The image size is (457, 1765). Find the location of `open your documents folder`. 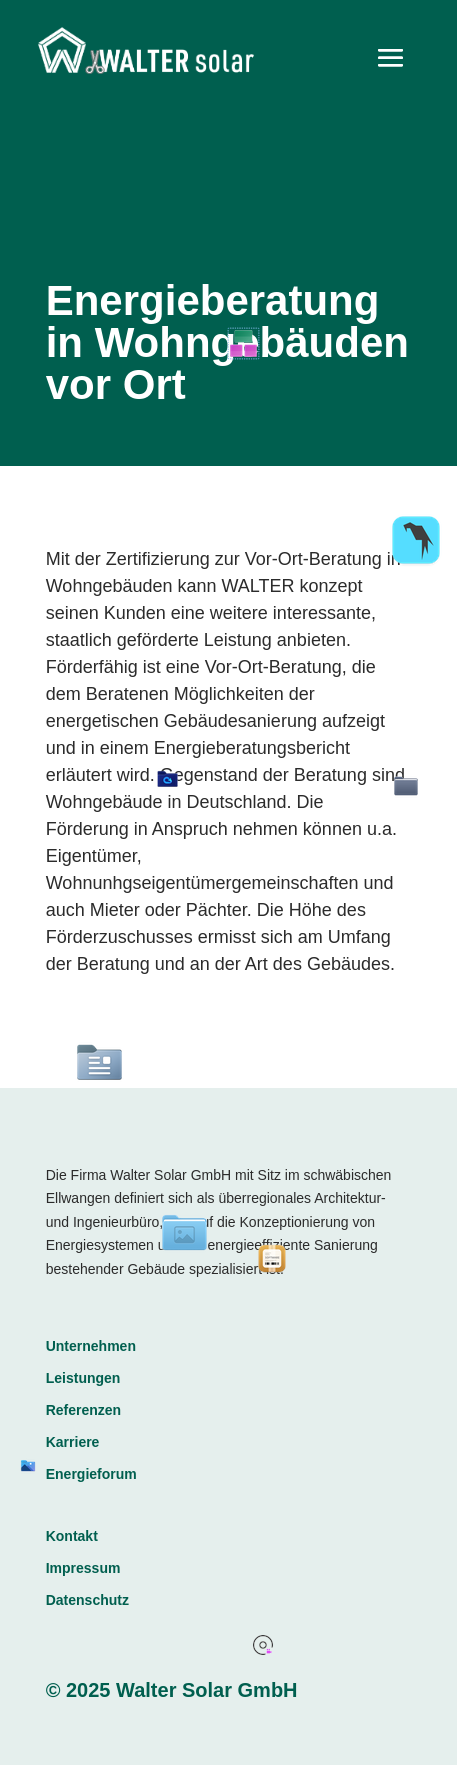

open your documents folder is located at coordinates (99, 1063).